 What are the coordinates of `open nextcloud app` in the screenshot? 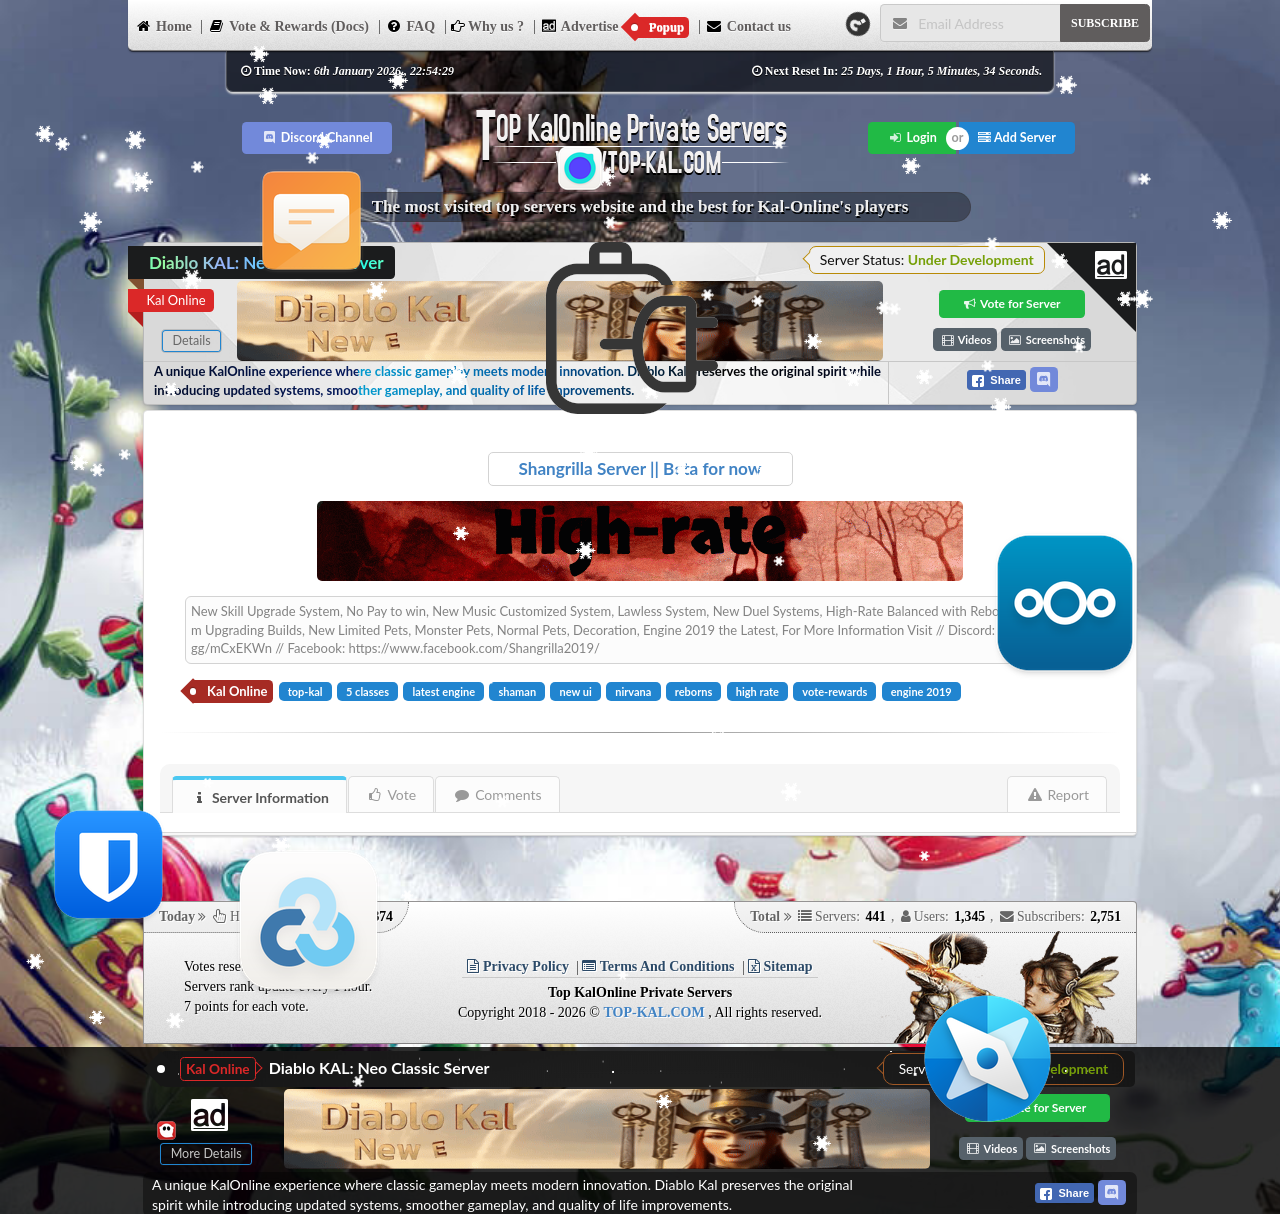 It's located at (1065, 603).